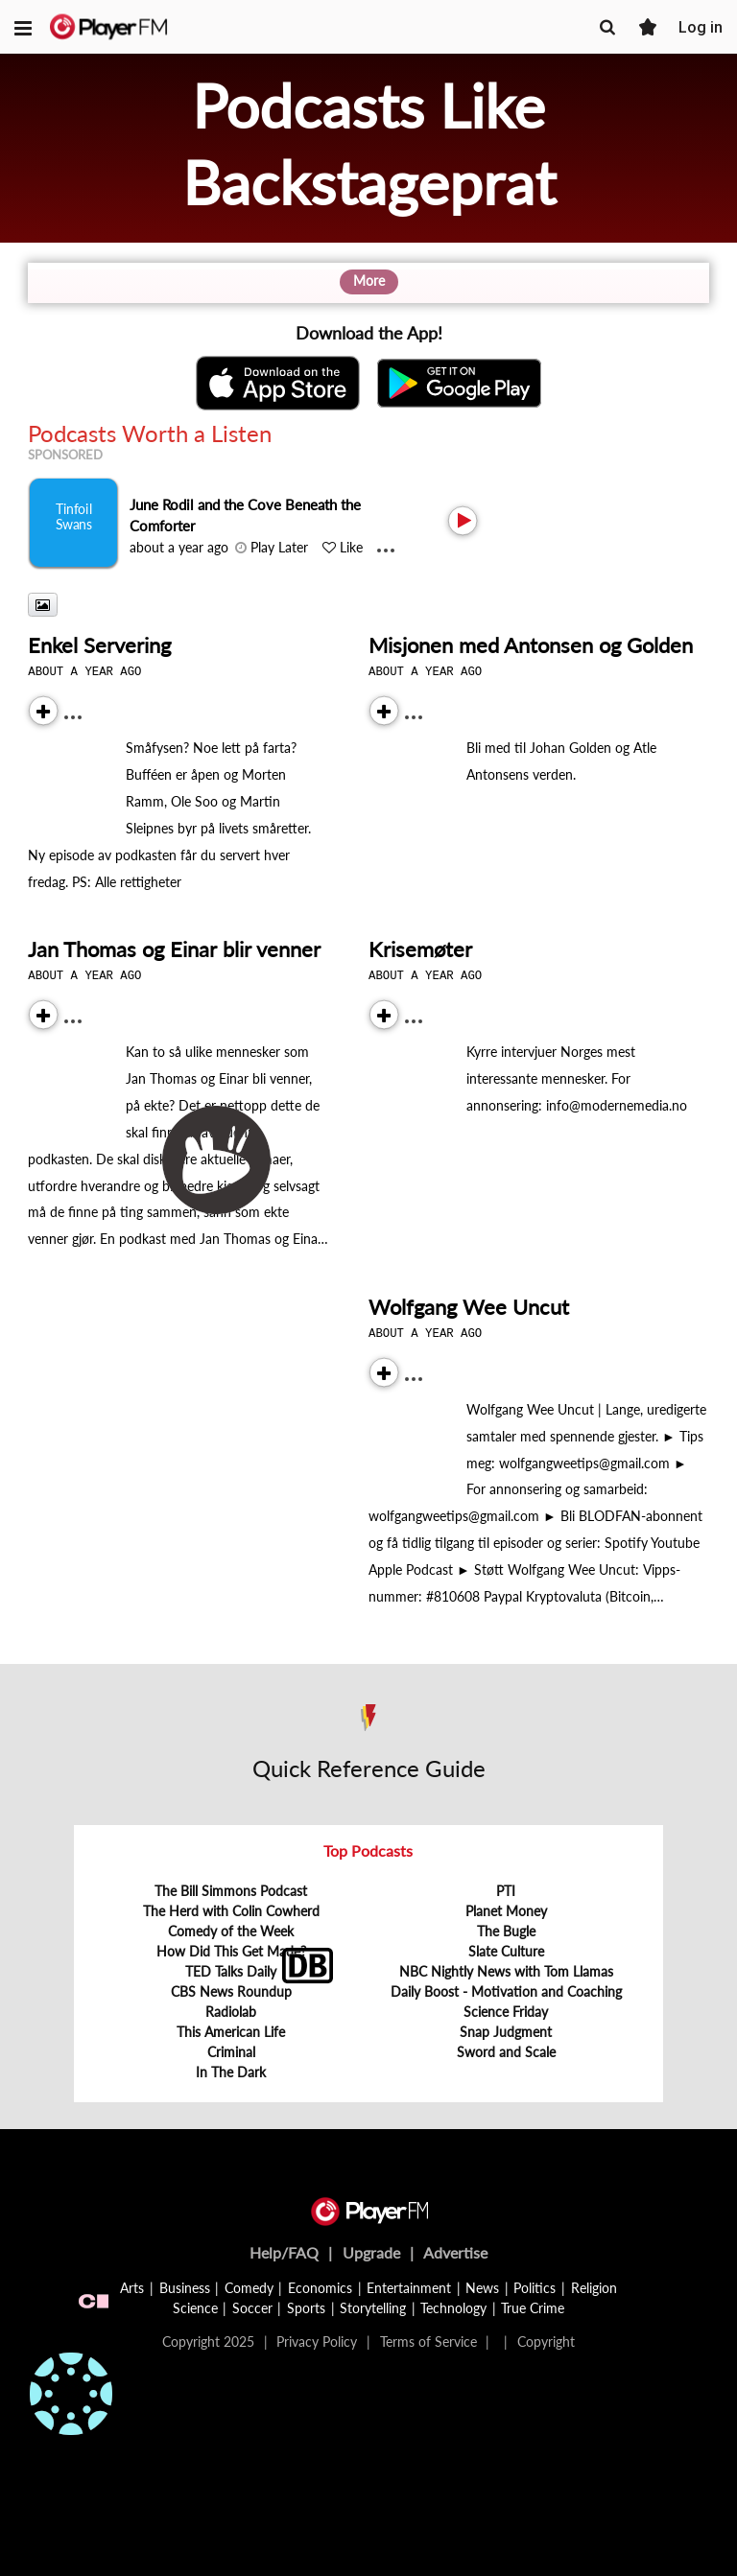  I want to click on xubuntu linux distribution logo, so click(216, 1159).